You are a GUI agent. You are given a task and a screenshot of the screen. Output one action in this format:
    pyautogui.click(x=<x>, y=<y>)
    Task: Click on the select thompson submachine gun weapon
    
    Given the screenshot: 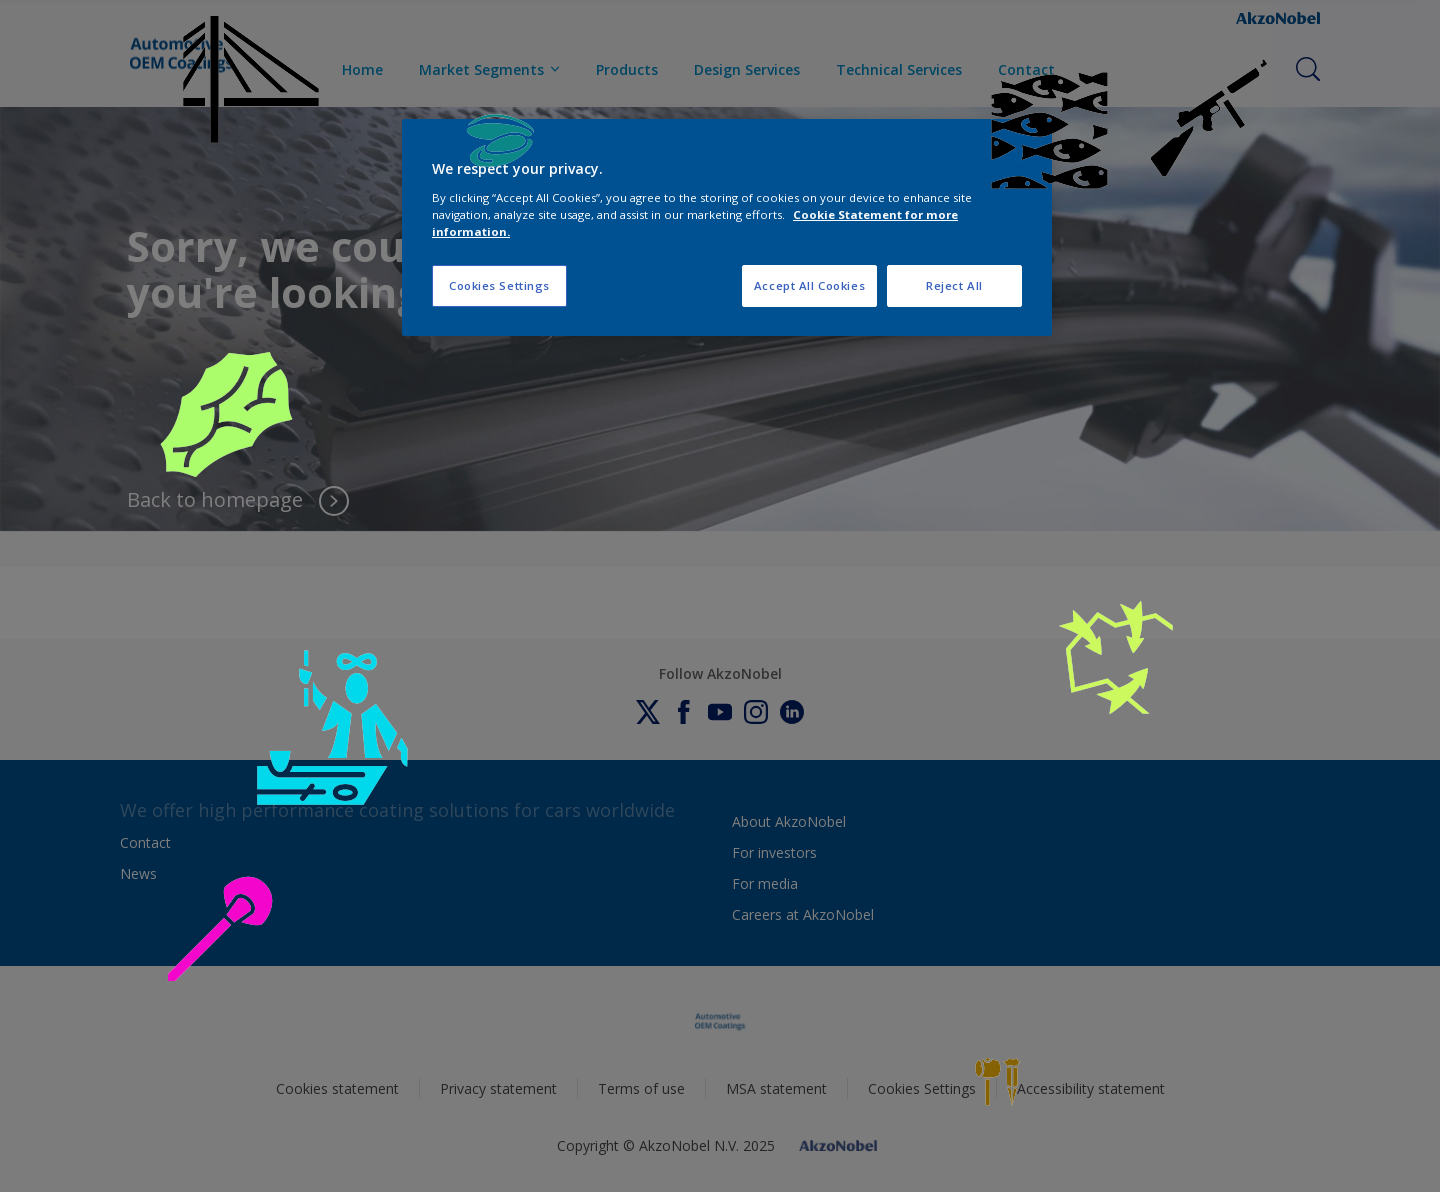 What is the action you would take?
    pyautogui.click(x=1209, y=118)
    